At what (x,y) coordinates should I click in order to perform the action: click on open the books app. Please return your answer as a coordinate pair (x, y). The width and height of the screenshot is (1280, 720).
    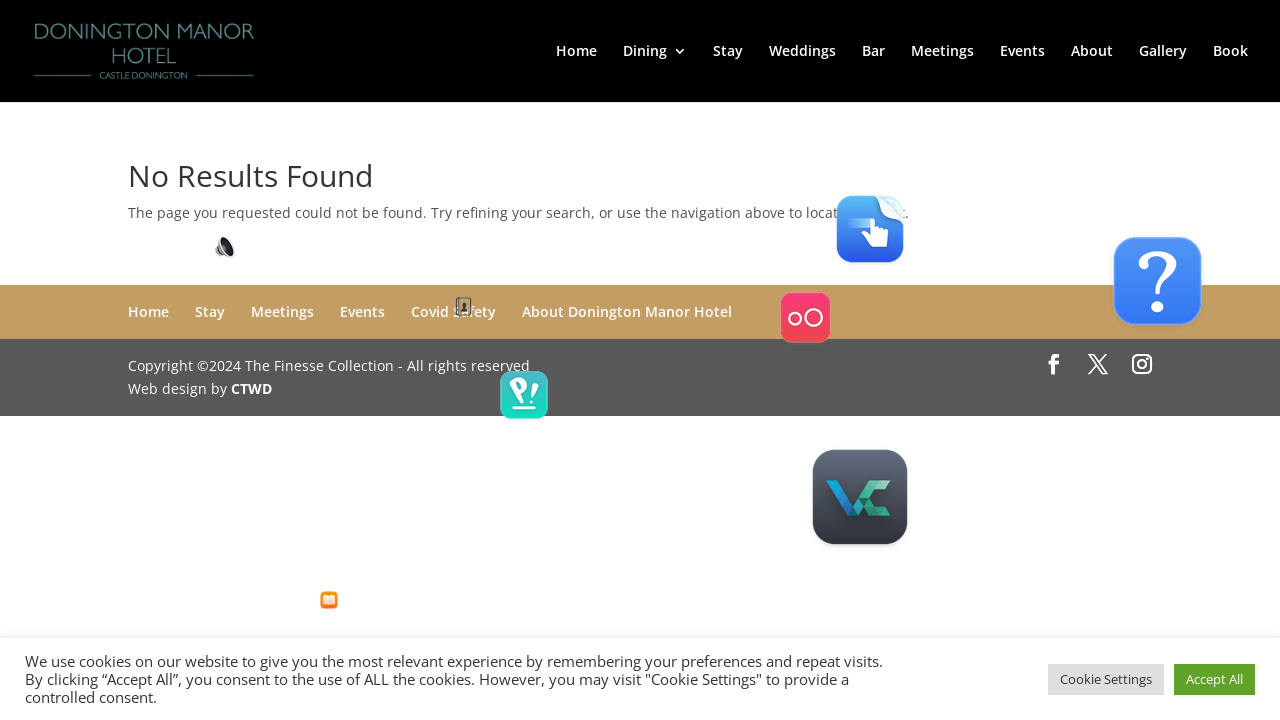
    Looking at the image, I should click on (329, 600).